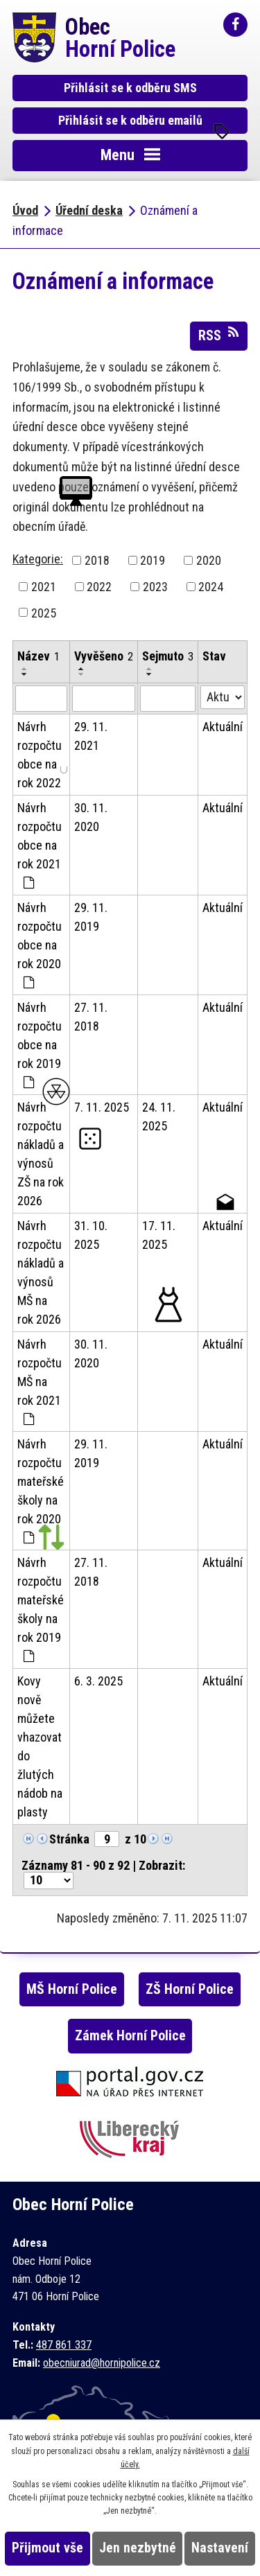 The height and width of the screenshot is (2576, 260). I want to click on roll dice or generate random number, so click(90, 1139).